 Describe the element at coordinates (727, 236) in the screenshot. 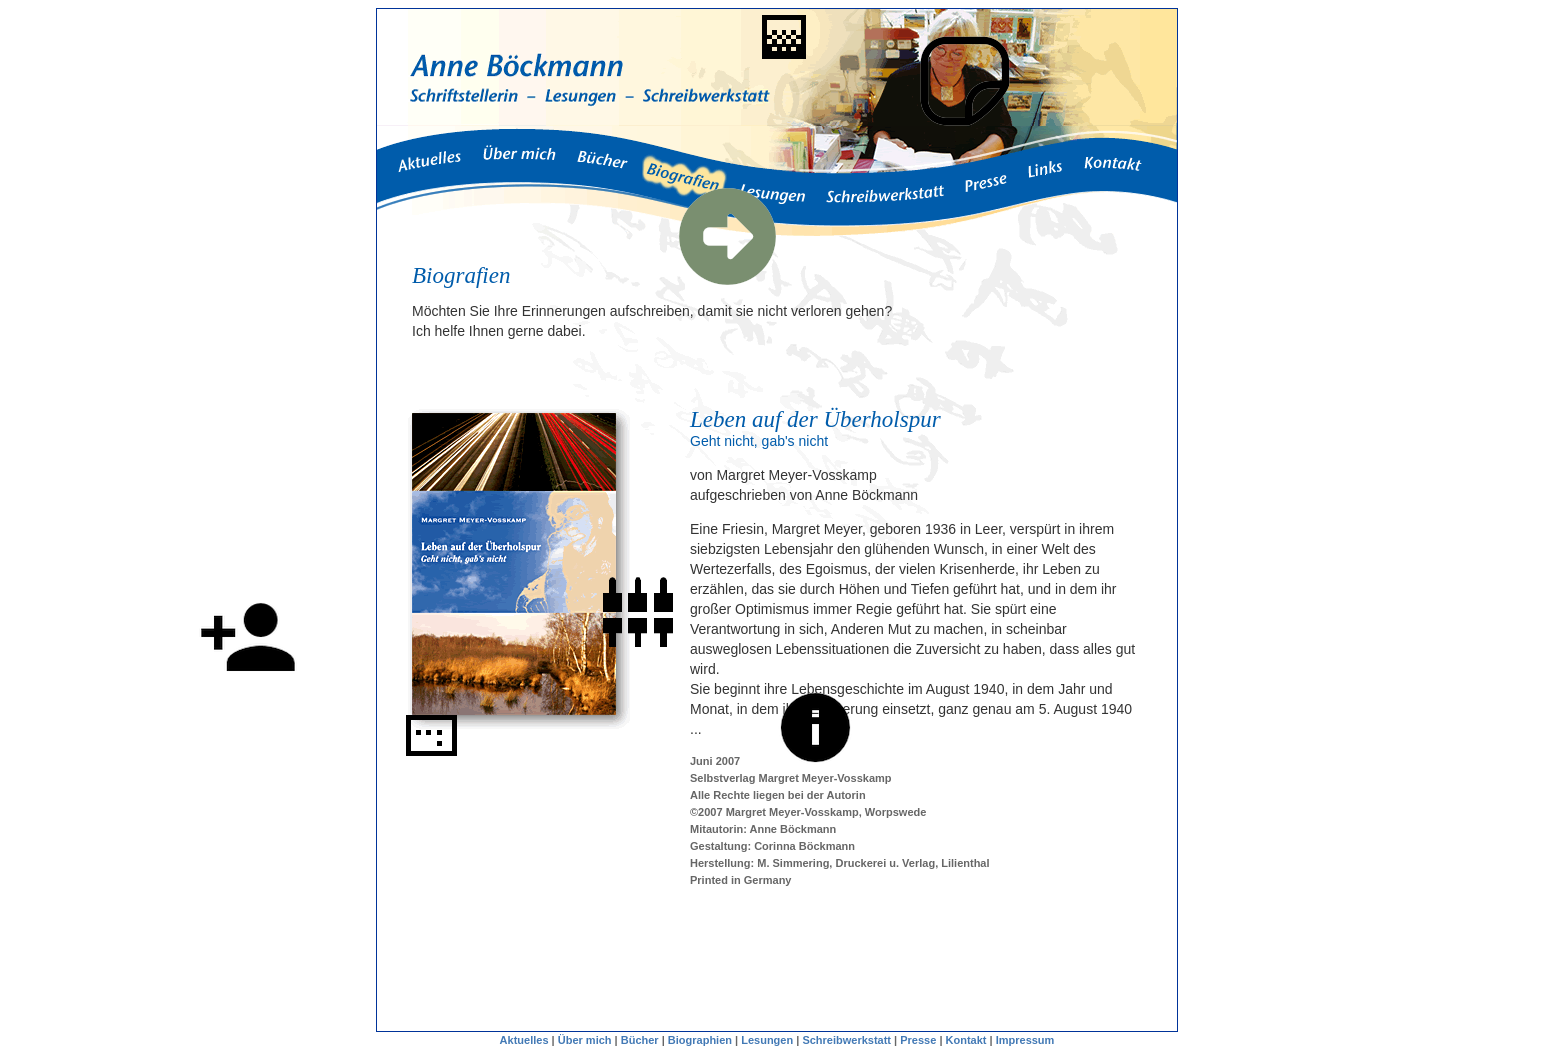

I see `go to next item or step` at that location.